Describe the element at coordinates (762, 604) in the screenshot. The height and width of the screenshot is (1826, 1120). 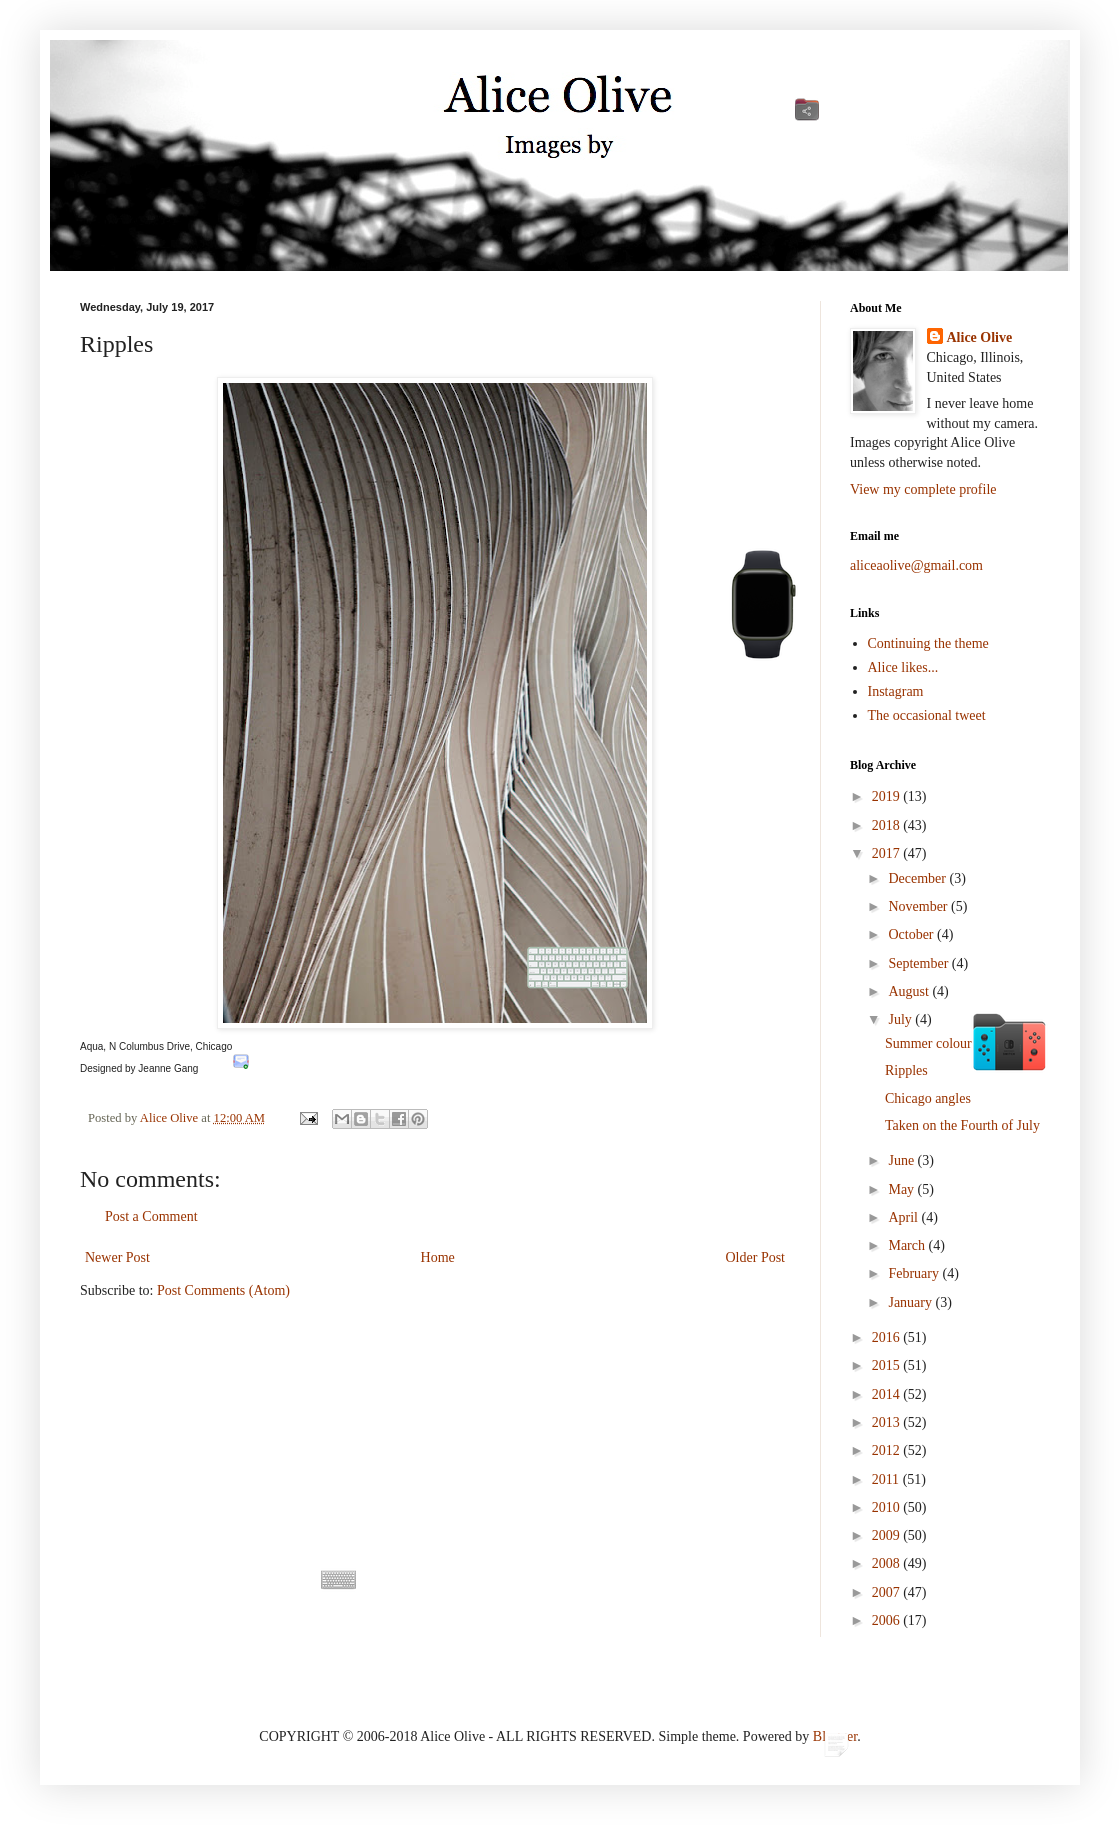
I see `apple watch series 7 device icon` at that location.